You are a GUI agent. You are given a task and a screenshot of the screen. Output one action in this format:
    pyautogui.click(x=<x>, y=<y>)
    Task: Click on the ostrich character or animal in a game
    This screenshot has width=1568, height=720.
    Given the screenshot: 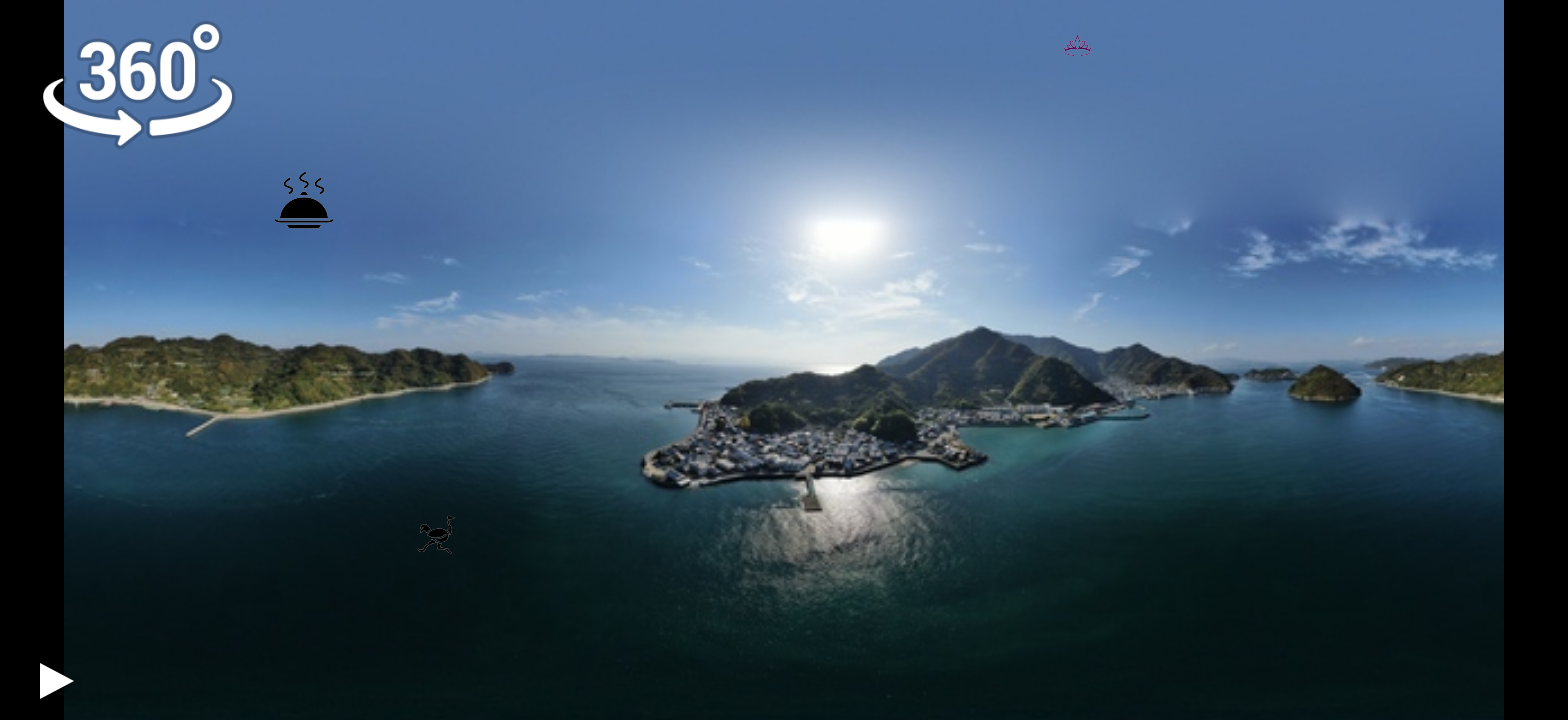 What is the action you would take?
    pyautogui.click(x=436, y=534)
    